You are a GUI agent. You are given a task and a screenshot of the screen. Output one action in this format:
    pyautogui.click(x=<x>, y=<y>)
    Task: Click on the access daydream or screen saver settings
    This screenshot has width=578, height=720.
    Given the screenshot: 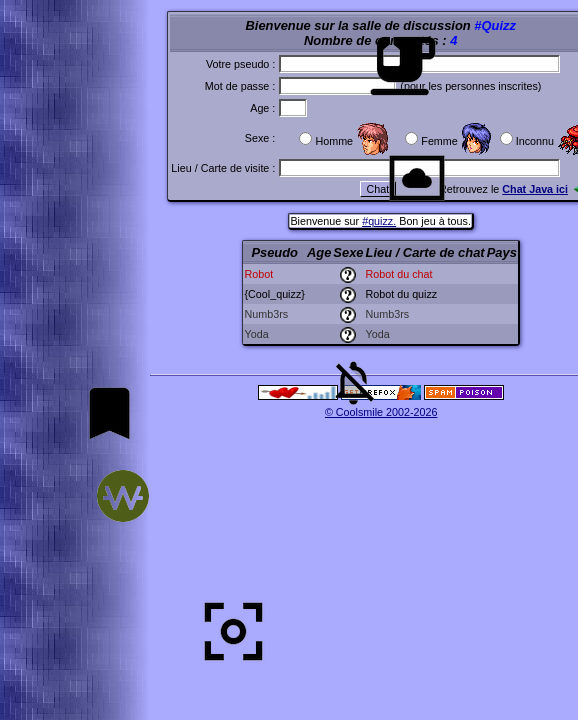 What is the action you would take?
    pyautogui.click(x=417, y=178)
    